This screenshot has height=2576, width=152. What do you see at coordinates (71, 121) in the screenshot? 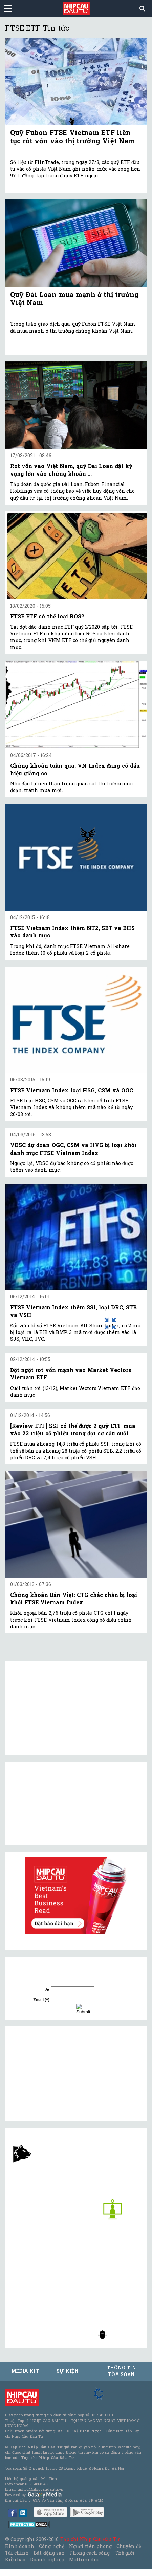
I see `vulcan salute or "live long and prosper" gesture` at bounding box center [71, 121].